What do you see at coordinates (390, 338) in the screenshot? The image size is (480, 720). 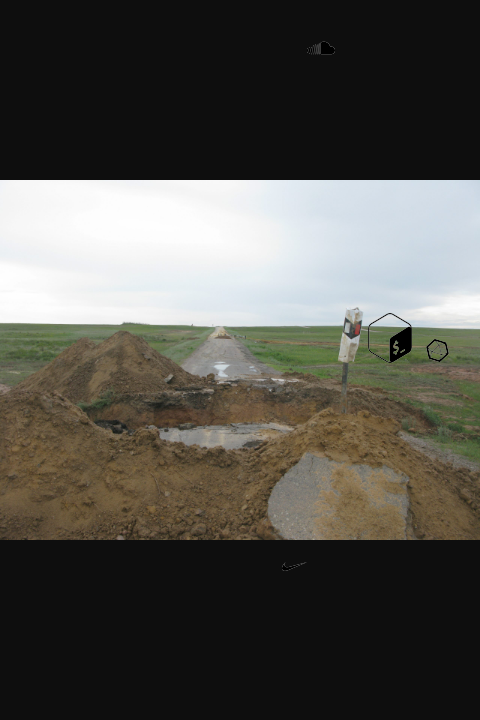 I see `open terminal or command line interface` at bounding box center [390, 338].